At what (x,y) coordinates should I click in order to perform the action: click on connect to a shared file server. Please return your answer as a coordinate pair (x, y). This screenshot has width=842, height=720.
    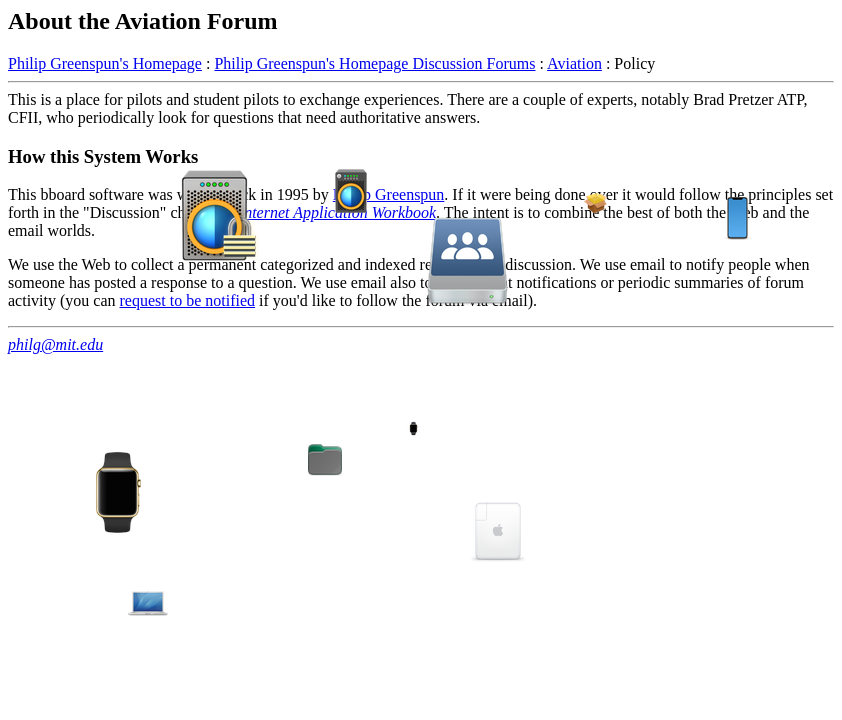
    Looking at the image, I should click on (467, 262).